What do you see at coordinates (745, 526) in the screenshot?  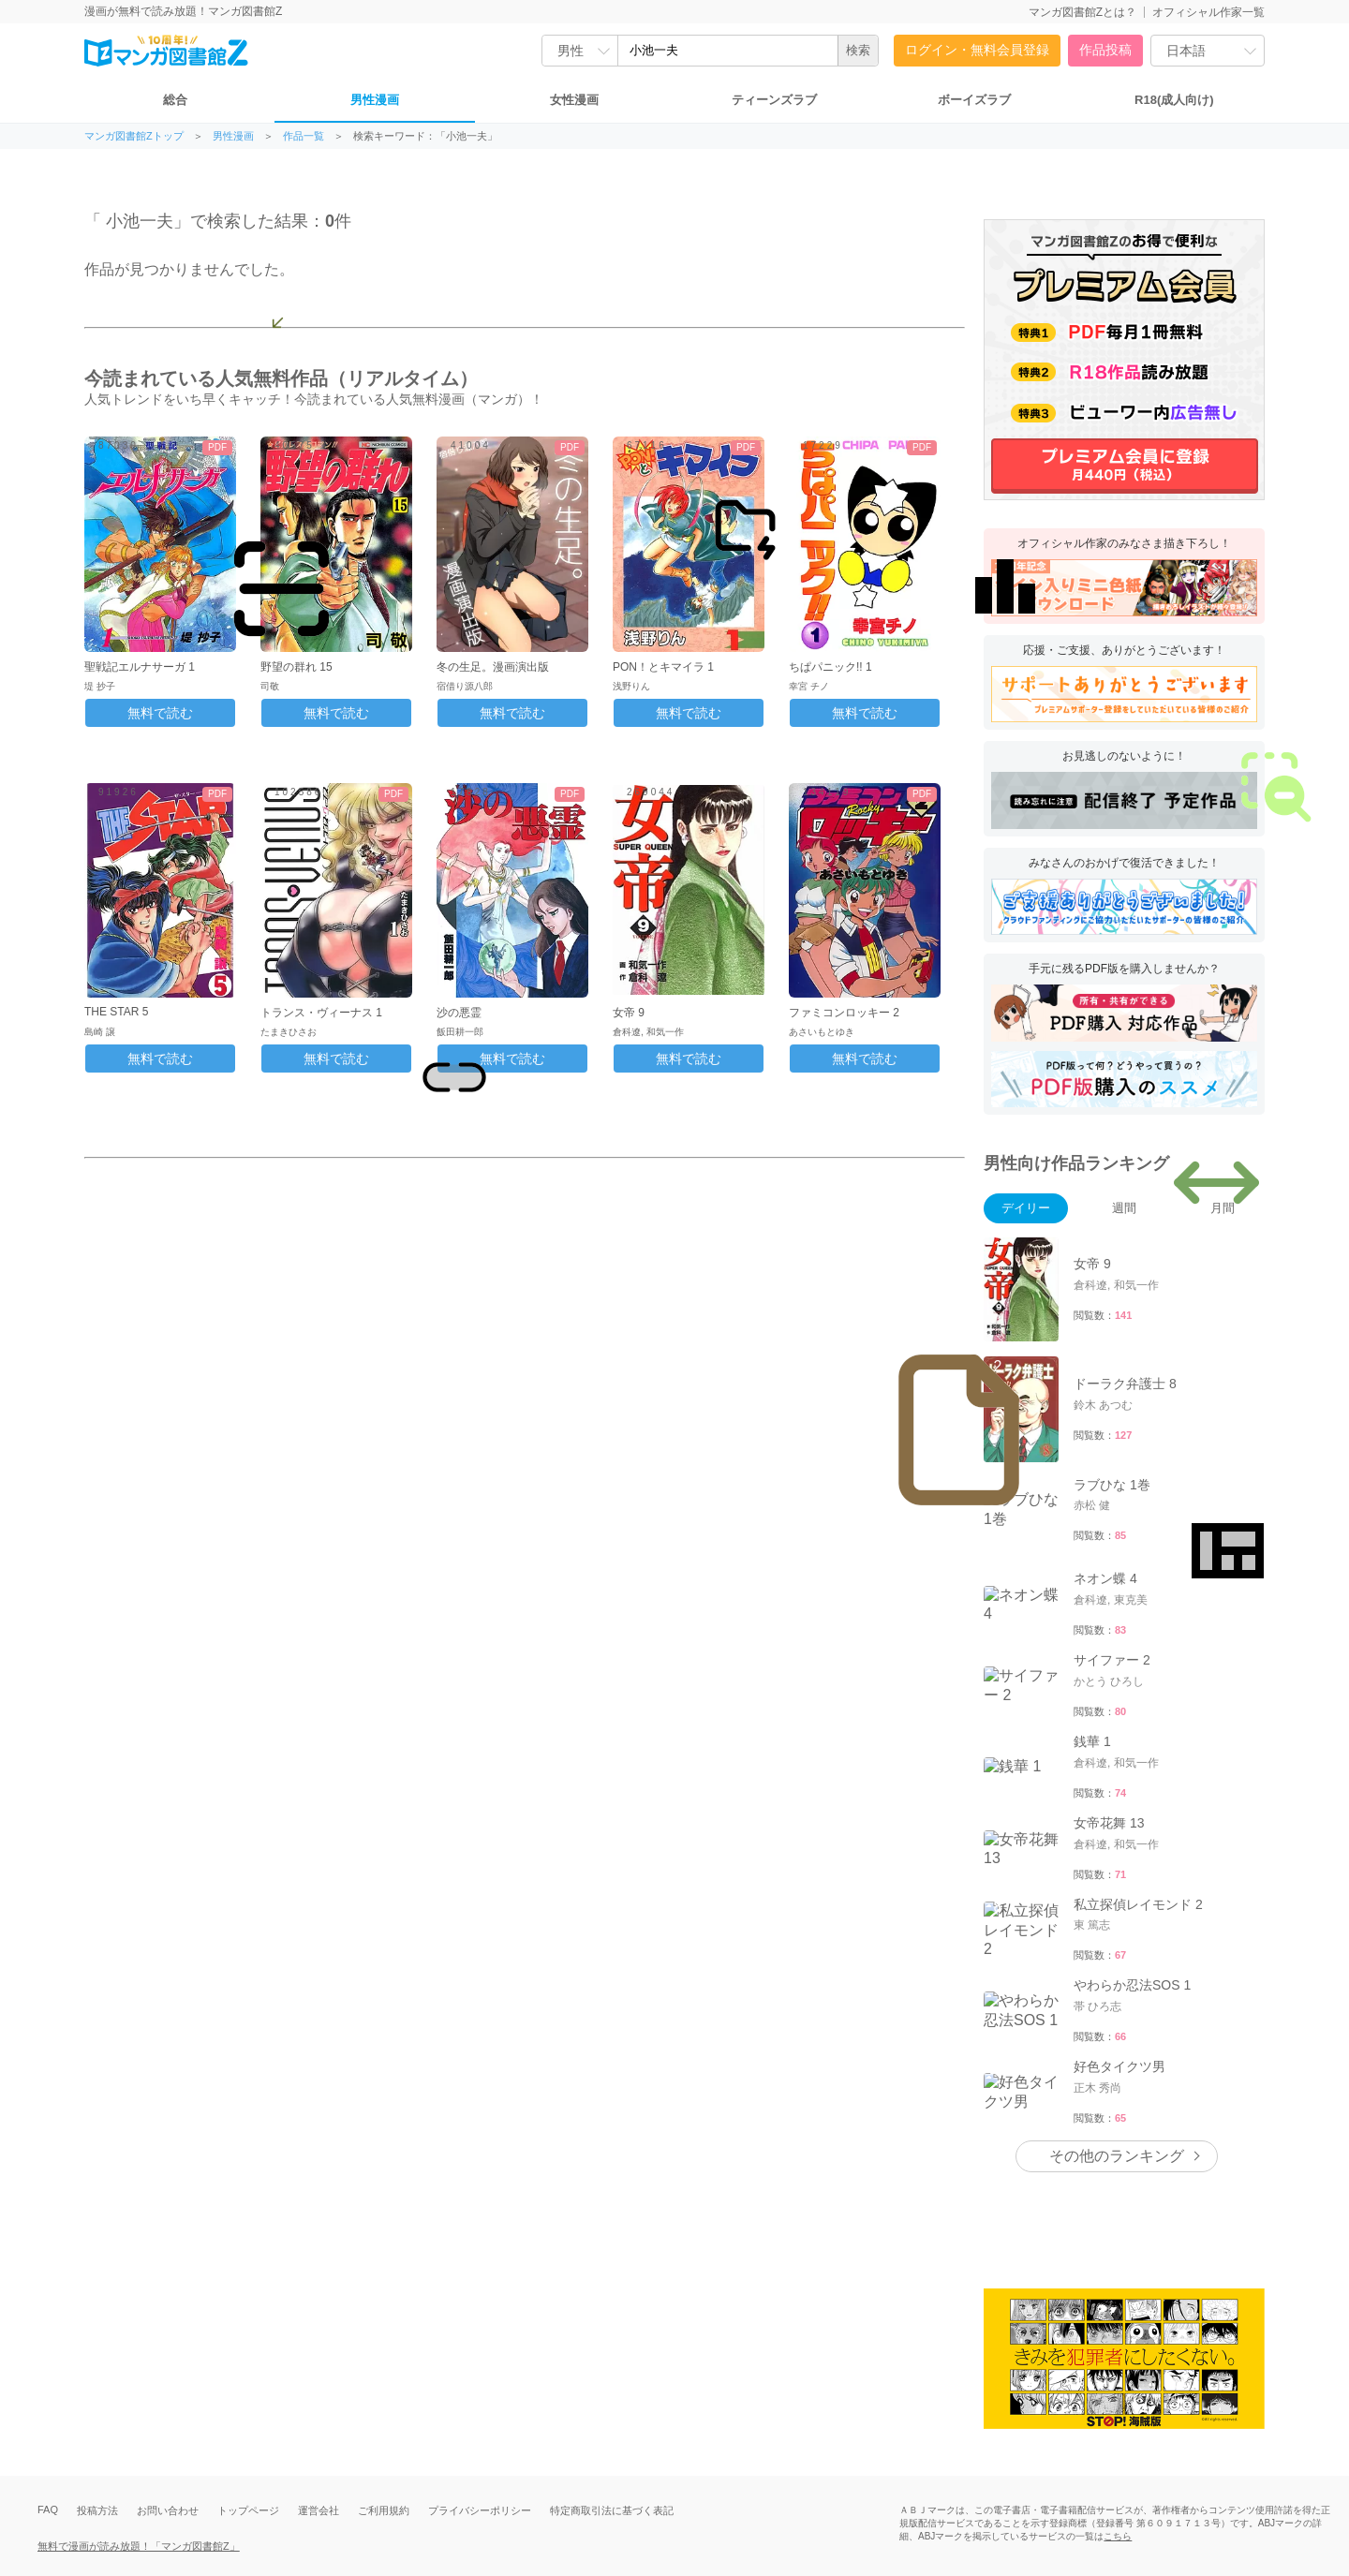 I see `access power-related files or settings` at bounding box center [745, 526].